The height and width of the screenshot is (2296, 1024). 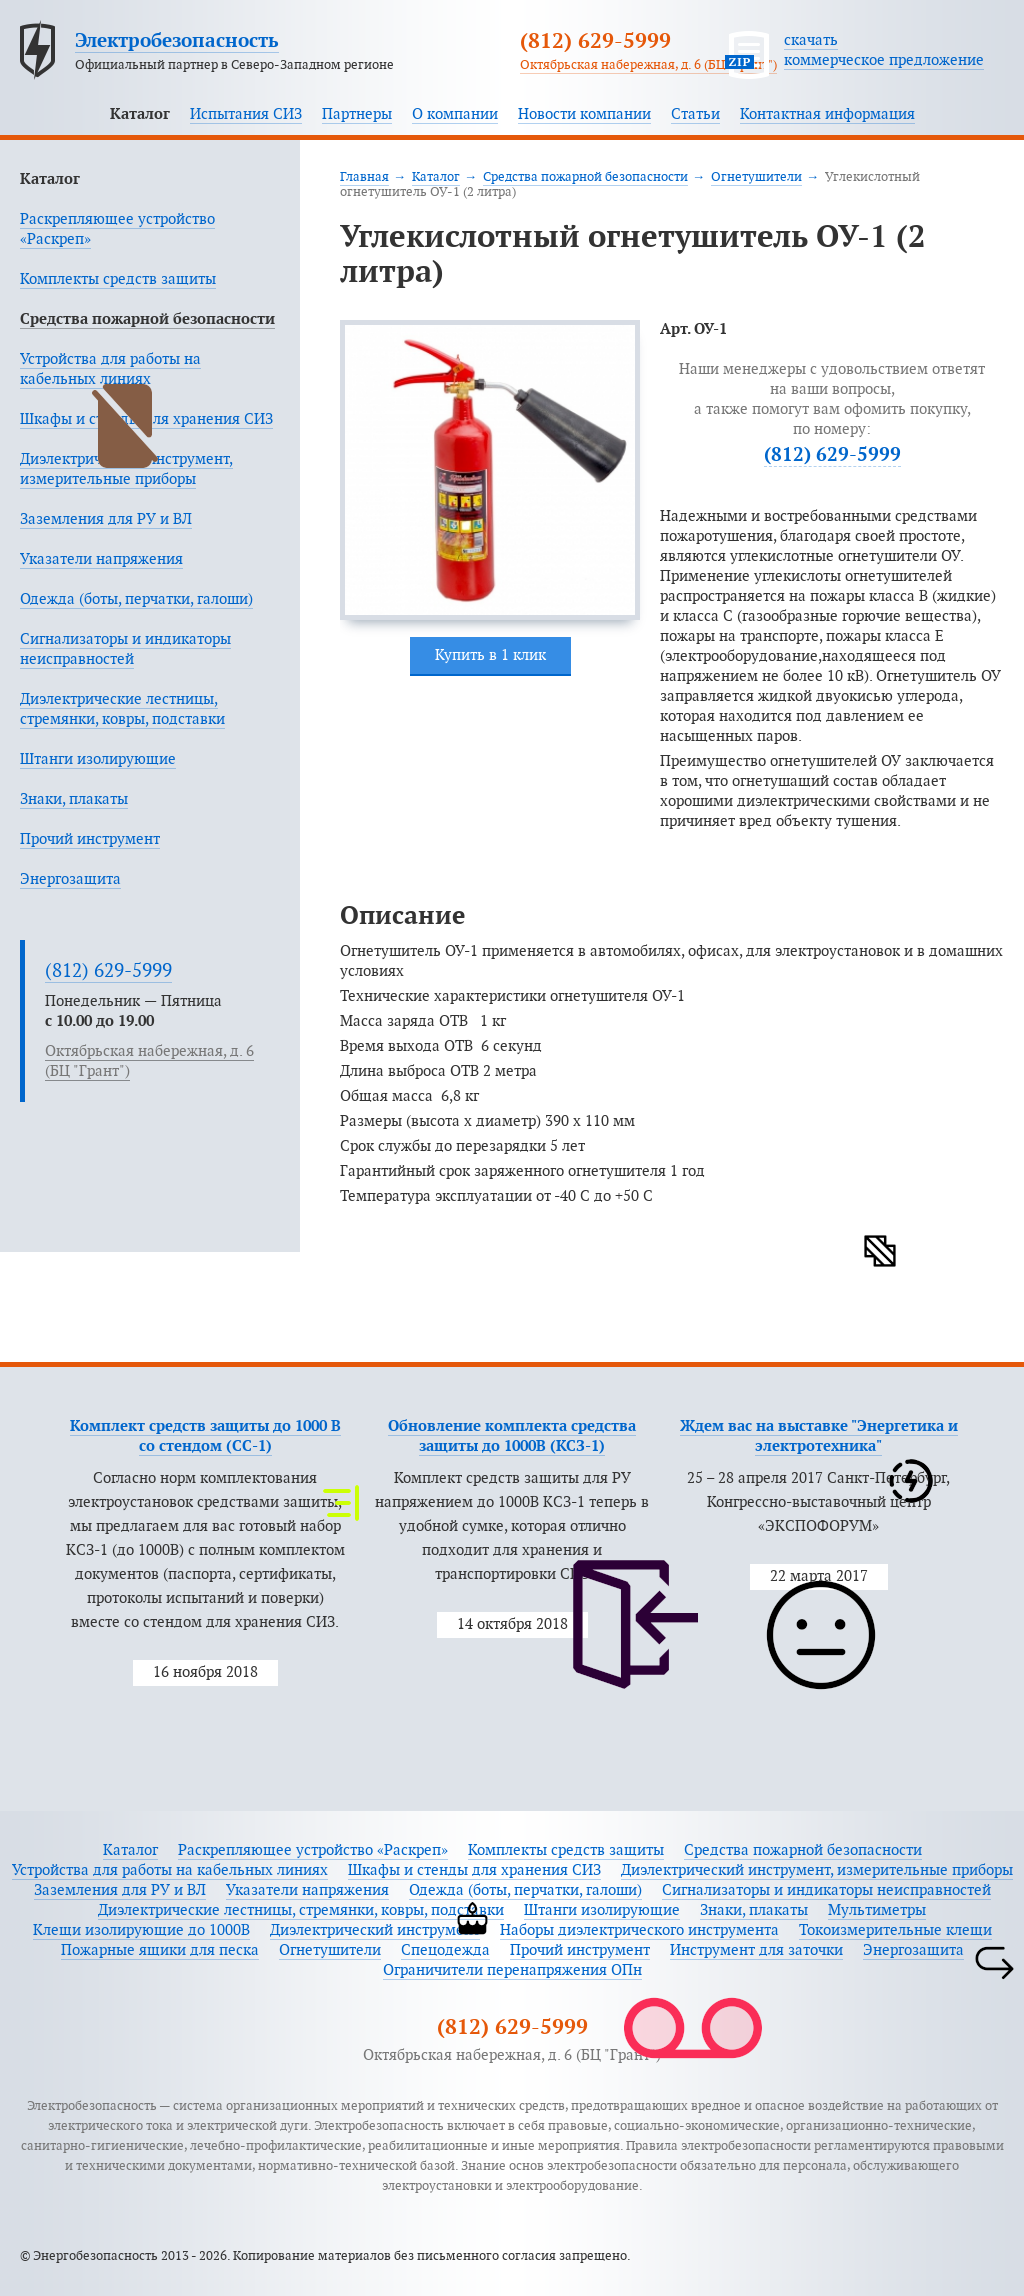 What do you see at coordinates (630, 1617) in the screenshot?
I see `sign in to your account` at bounding box center [630, 1617].